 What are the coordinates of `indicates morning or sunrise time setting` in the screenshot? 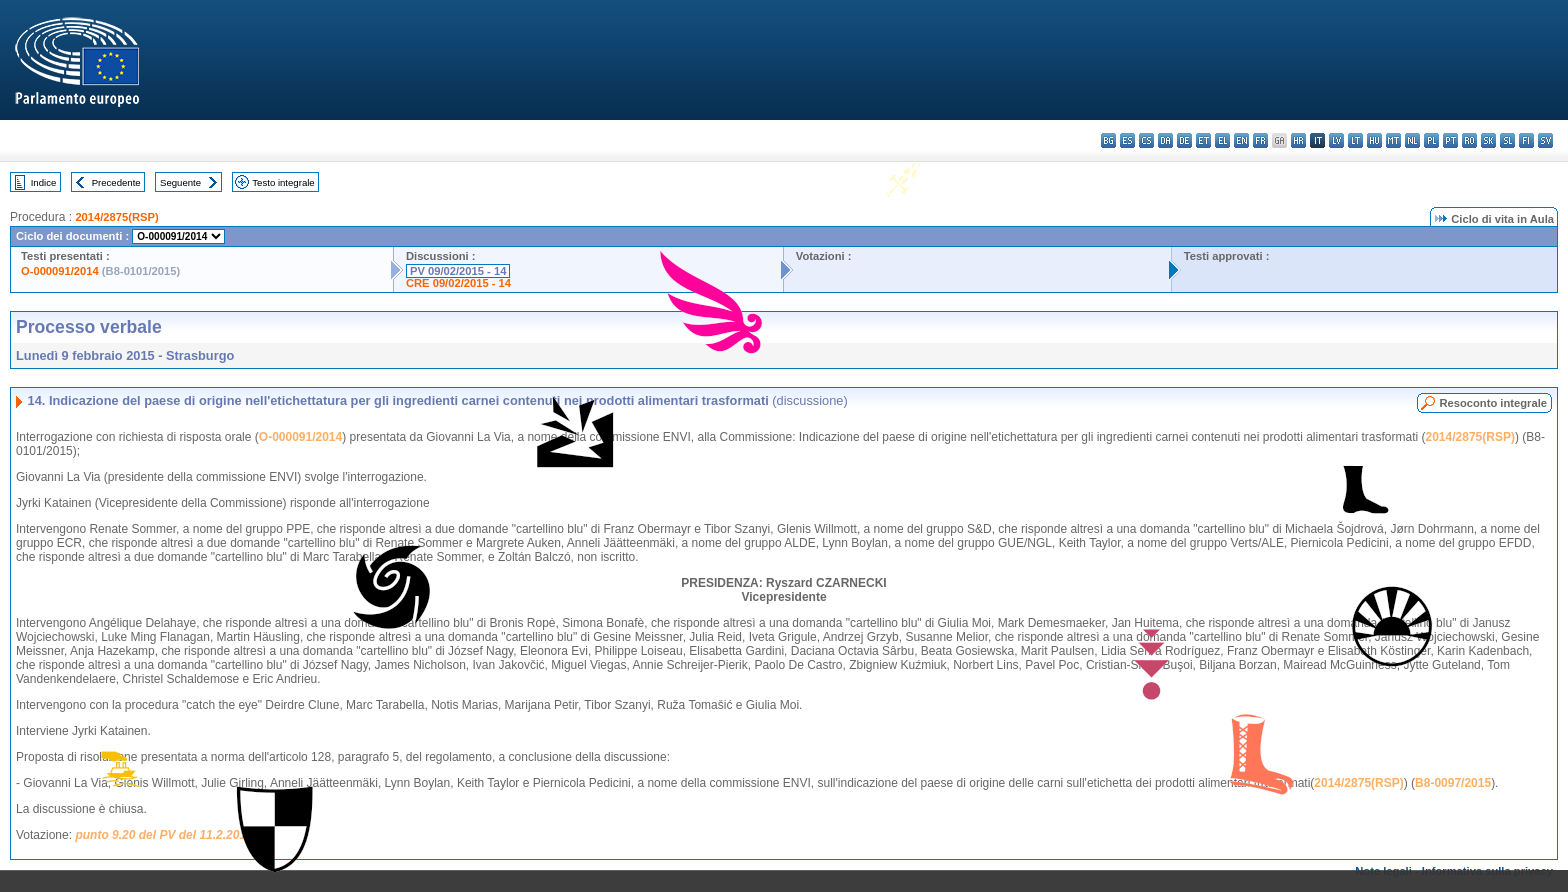 It's located at (1391, 626).